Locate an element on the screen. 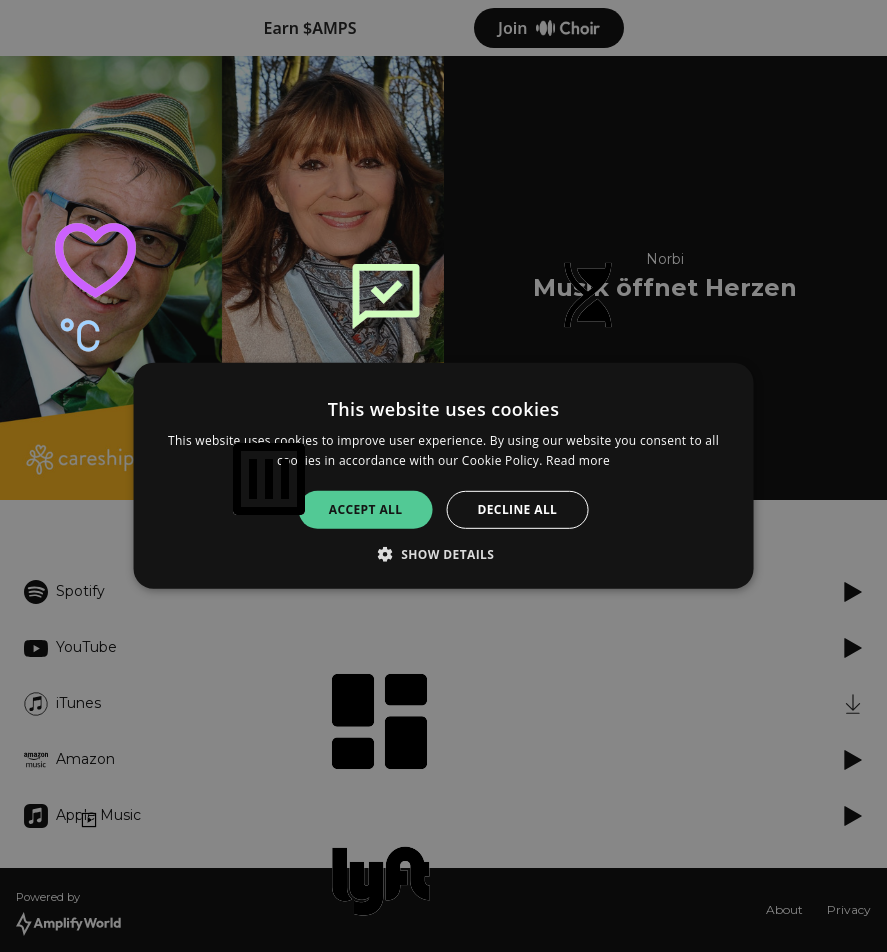 This screenshot has width=887, height=952. switch to vertical column layout is located at coordinates (269, 479).